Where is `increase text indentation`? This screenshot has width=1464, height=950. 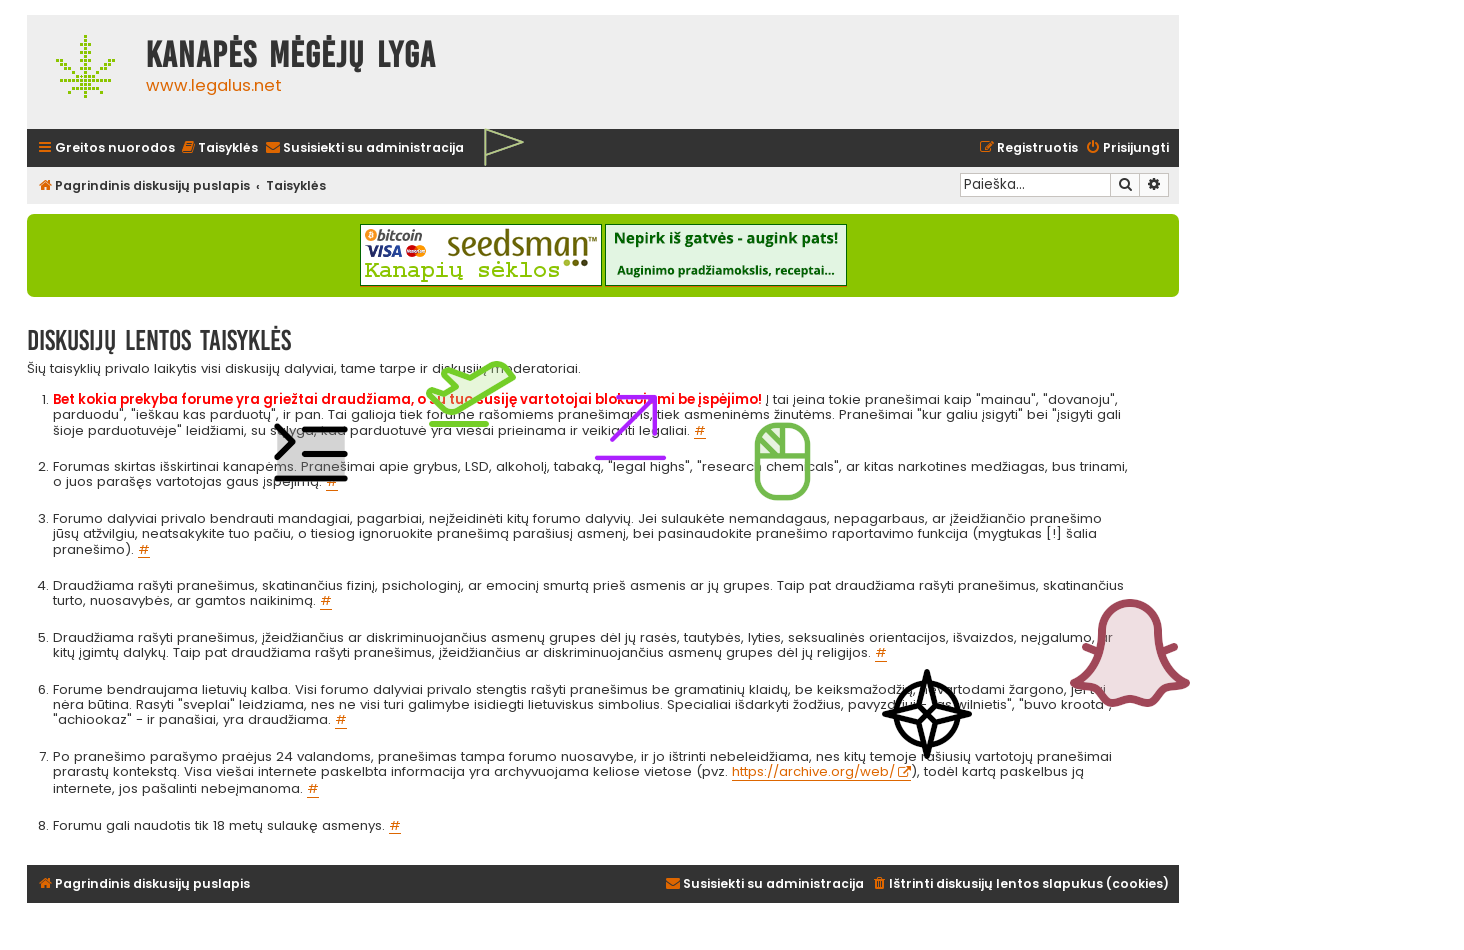
increase text indentation is located at coordinates (311, 454).